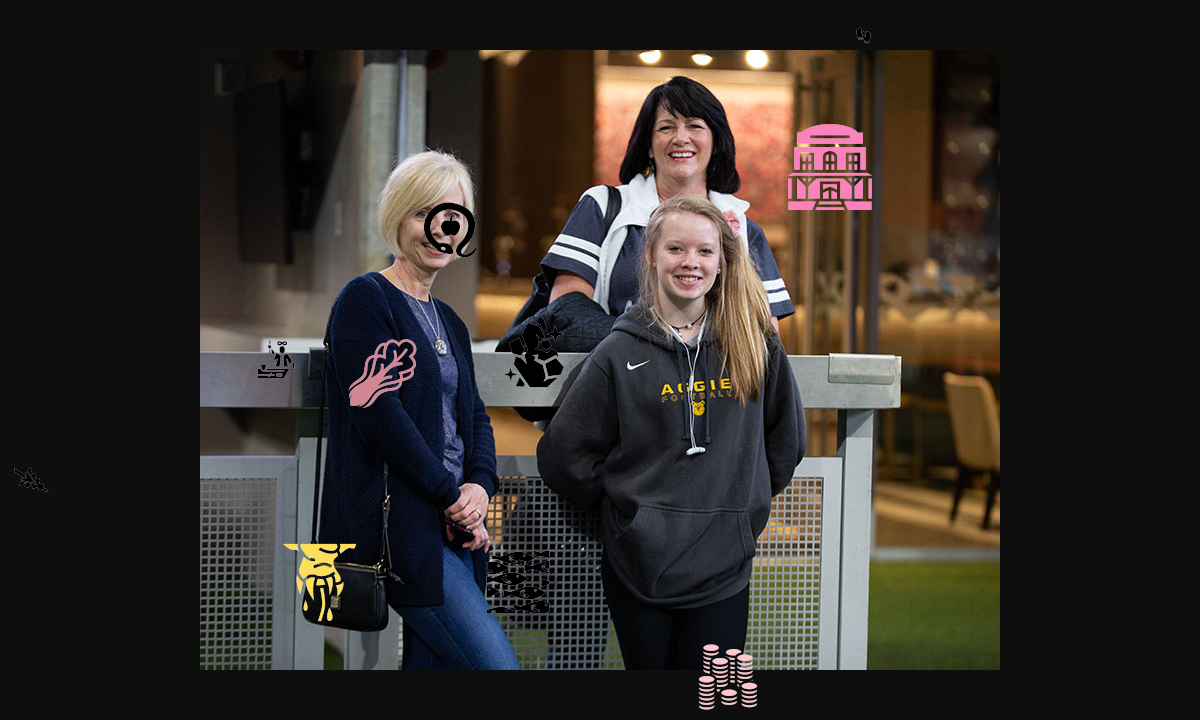  What do you see at coordinates (319, 582) in the screenshot?
I see `indicates a ceiling hazard or obstacle in gameplay` at bounding box center [319, 582].